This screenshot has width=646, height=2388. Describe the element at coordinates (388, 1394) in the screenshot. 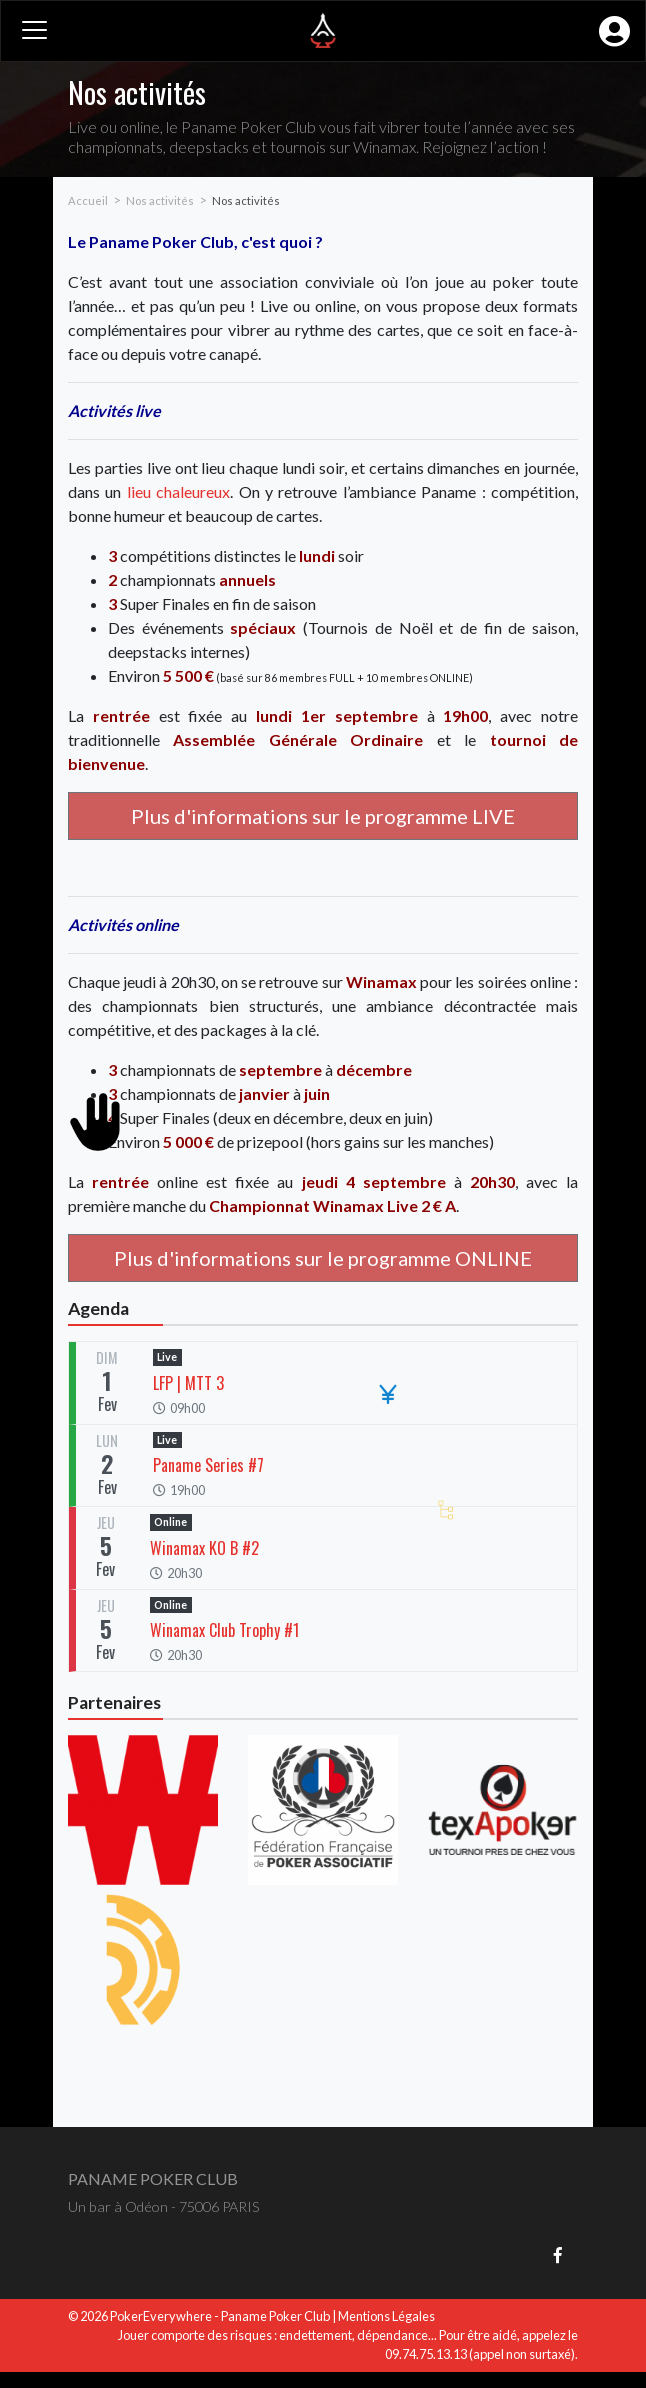

I see `japanese yen currency indicator` at that location.